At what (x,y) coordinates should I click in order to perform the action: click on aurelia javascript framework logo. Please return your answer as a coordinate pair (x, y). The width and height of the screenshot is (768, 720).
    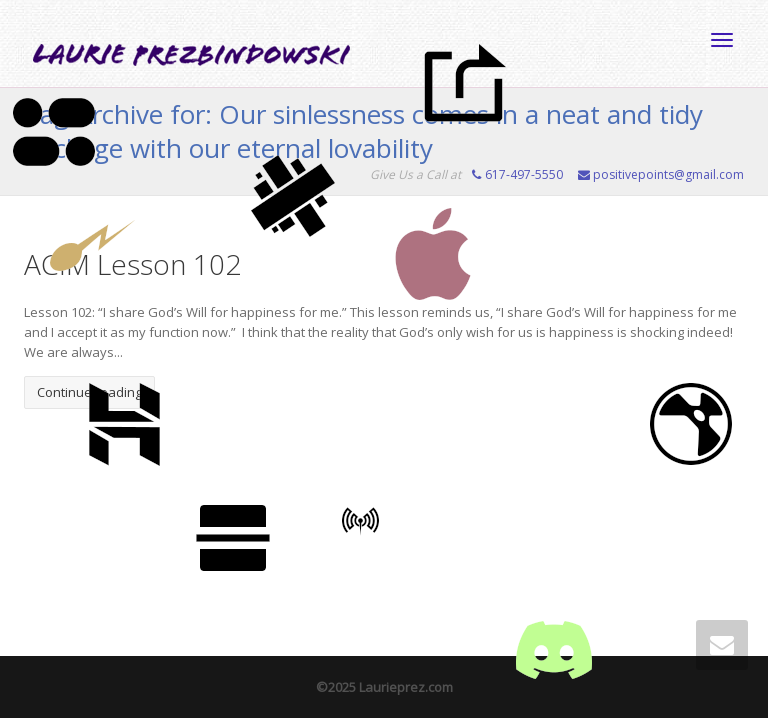
    Looking at the image, I should click on (293, 196).